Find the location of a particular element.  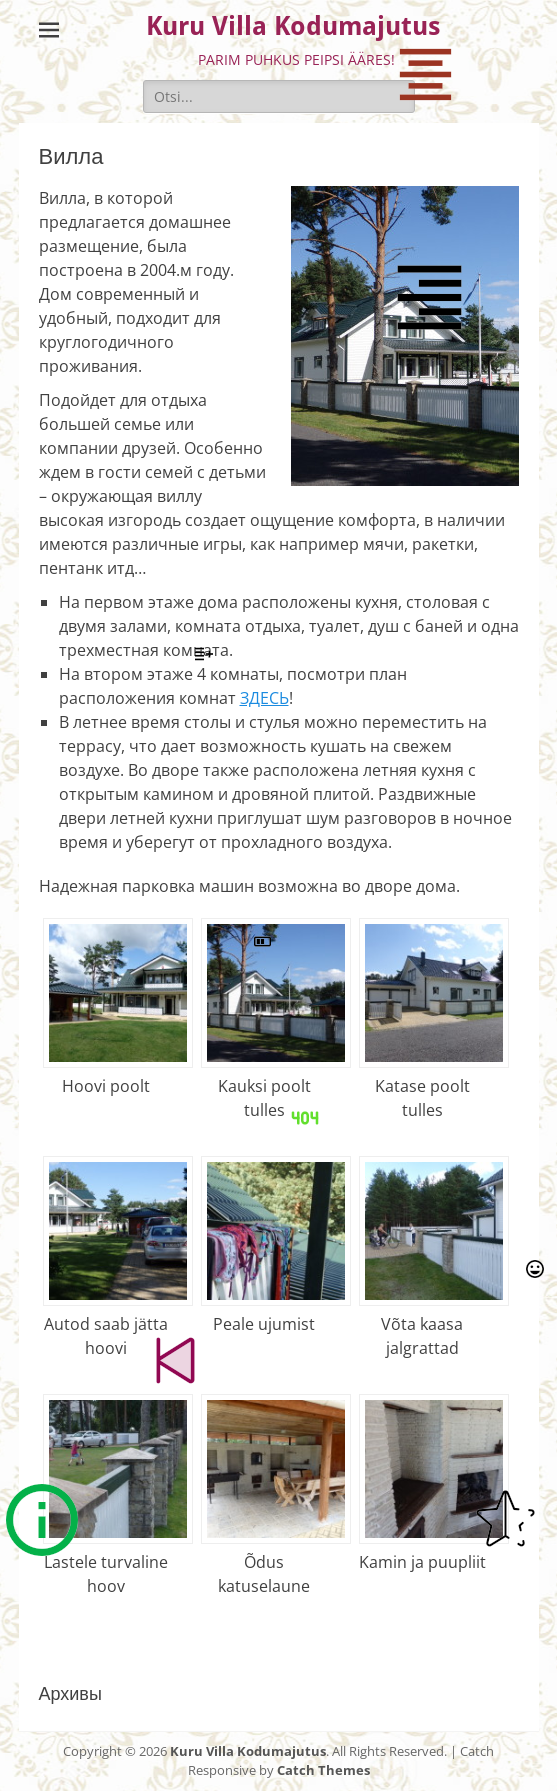

indicates a partial or half-star rating is located at coordinates (505, 1519).